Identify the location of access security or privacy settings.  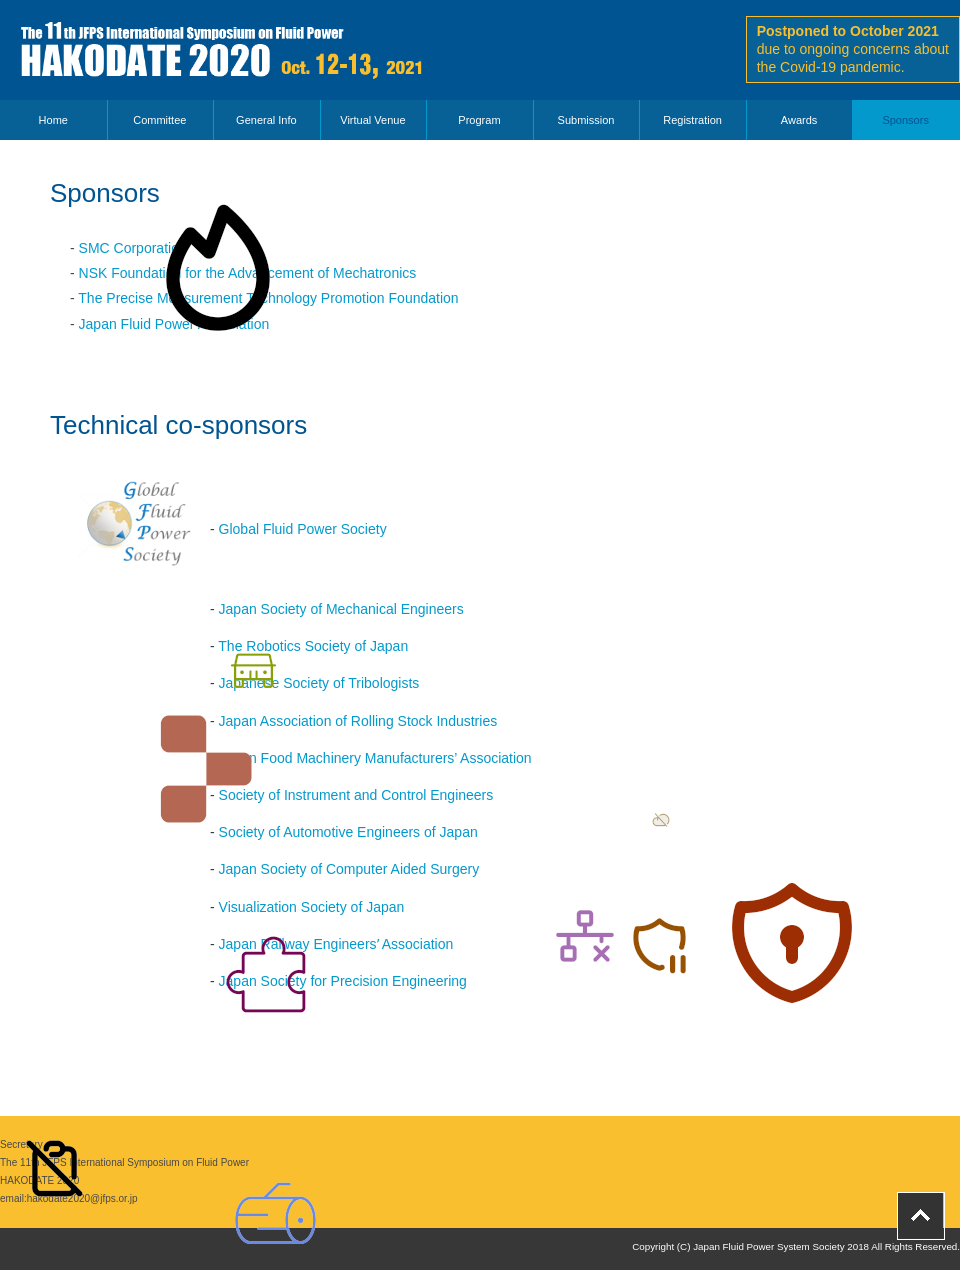
(792, 943).